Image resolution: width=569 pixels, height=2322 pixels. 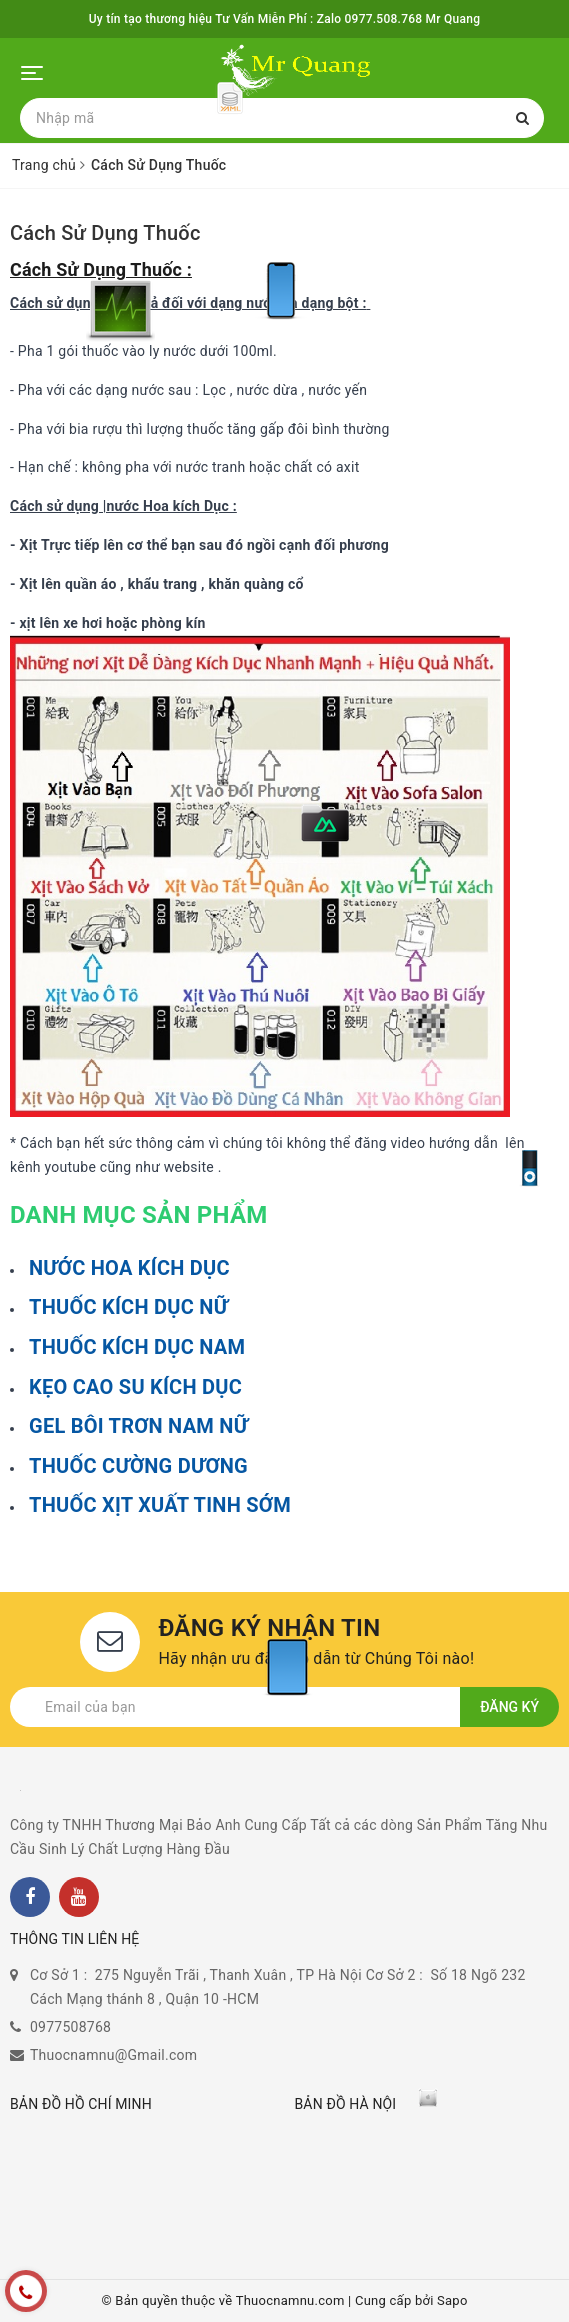 I want to click on iPhone 11 device icon, so click(x=281, y=291).